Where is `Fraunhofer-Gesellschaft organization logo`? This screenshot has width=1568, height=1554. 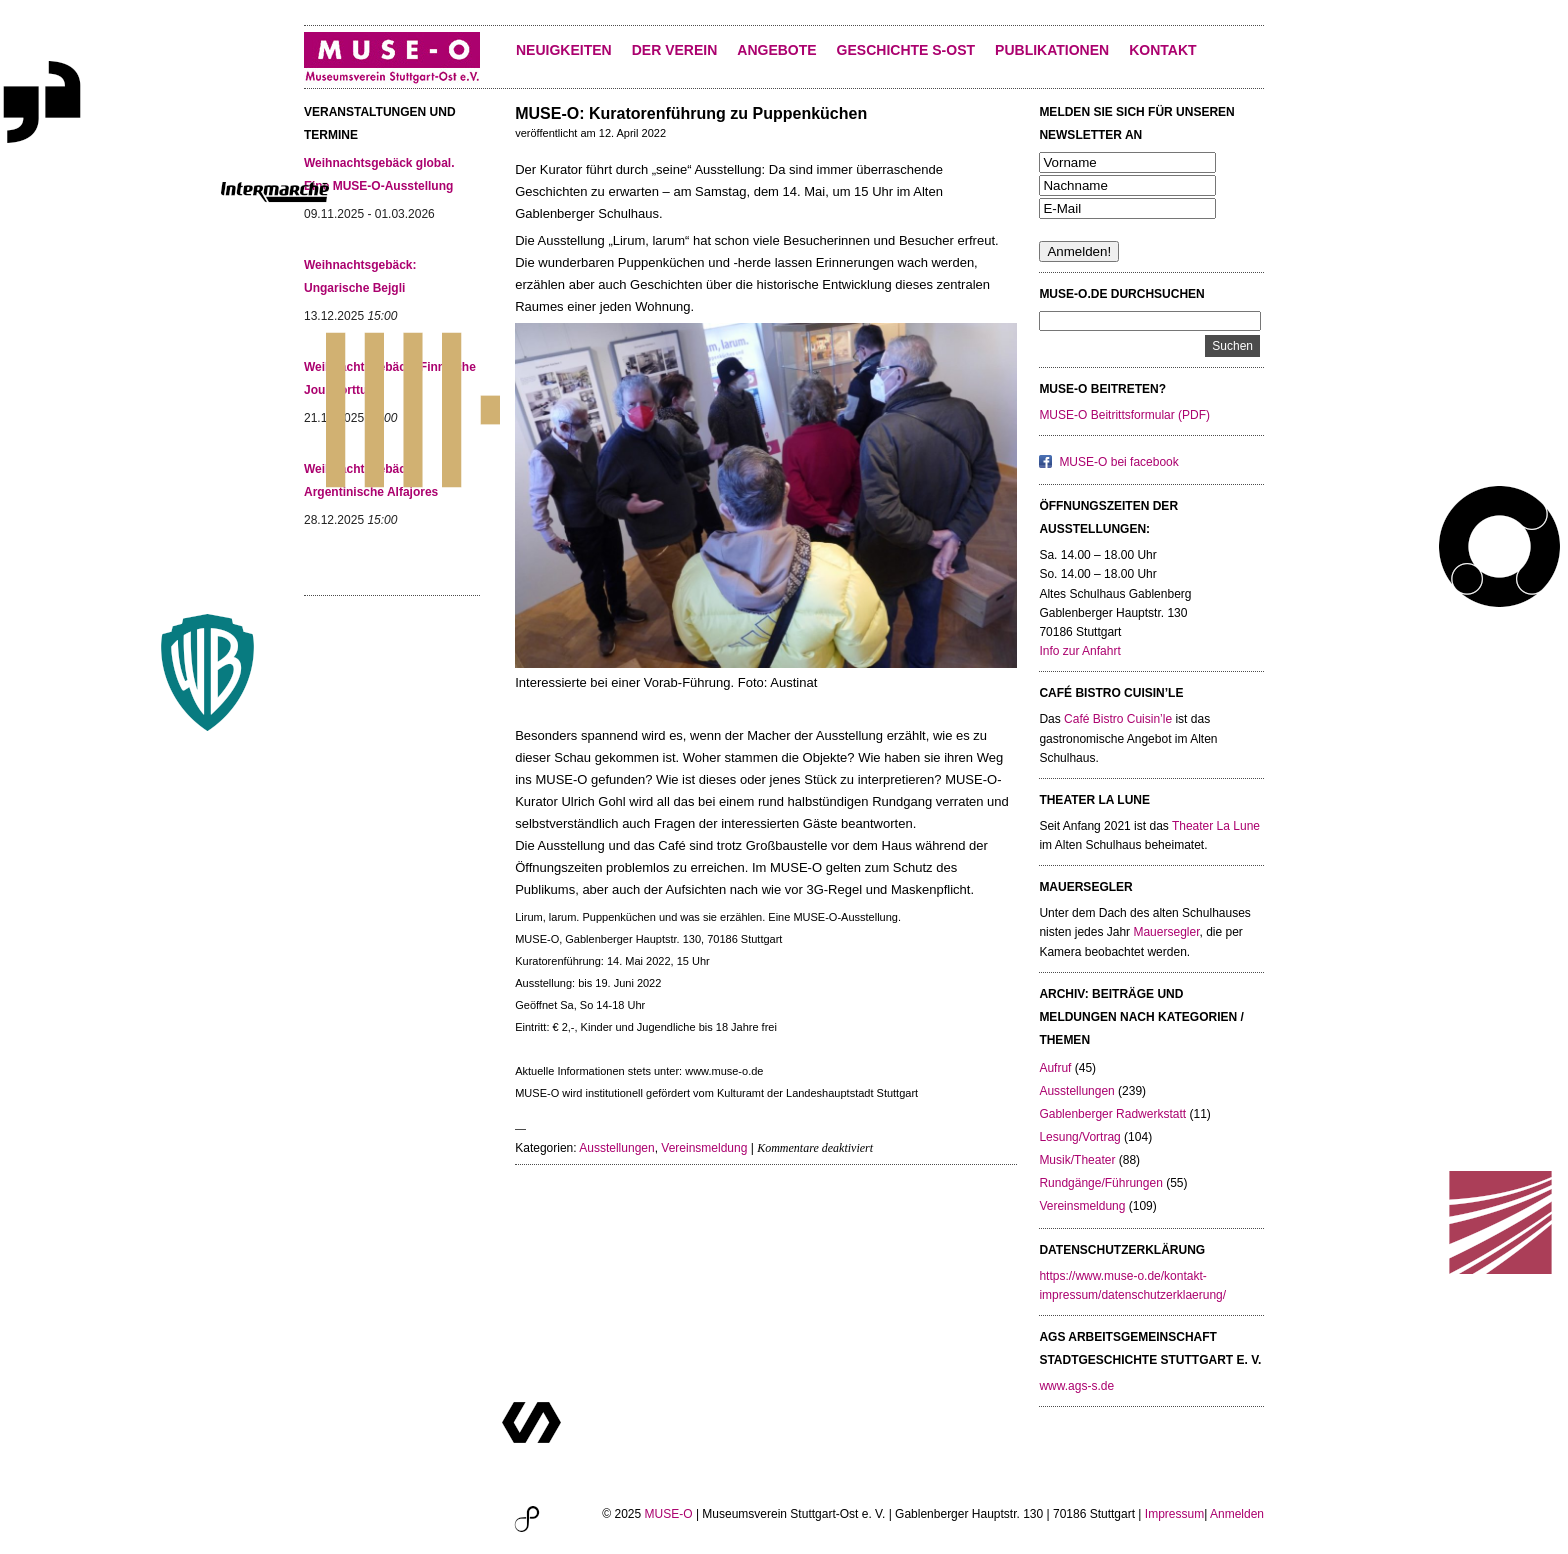
Fraunhofer-Gesellschaft organization logo is located at coordinates (1500, 1222).